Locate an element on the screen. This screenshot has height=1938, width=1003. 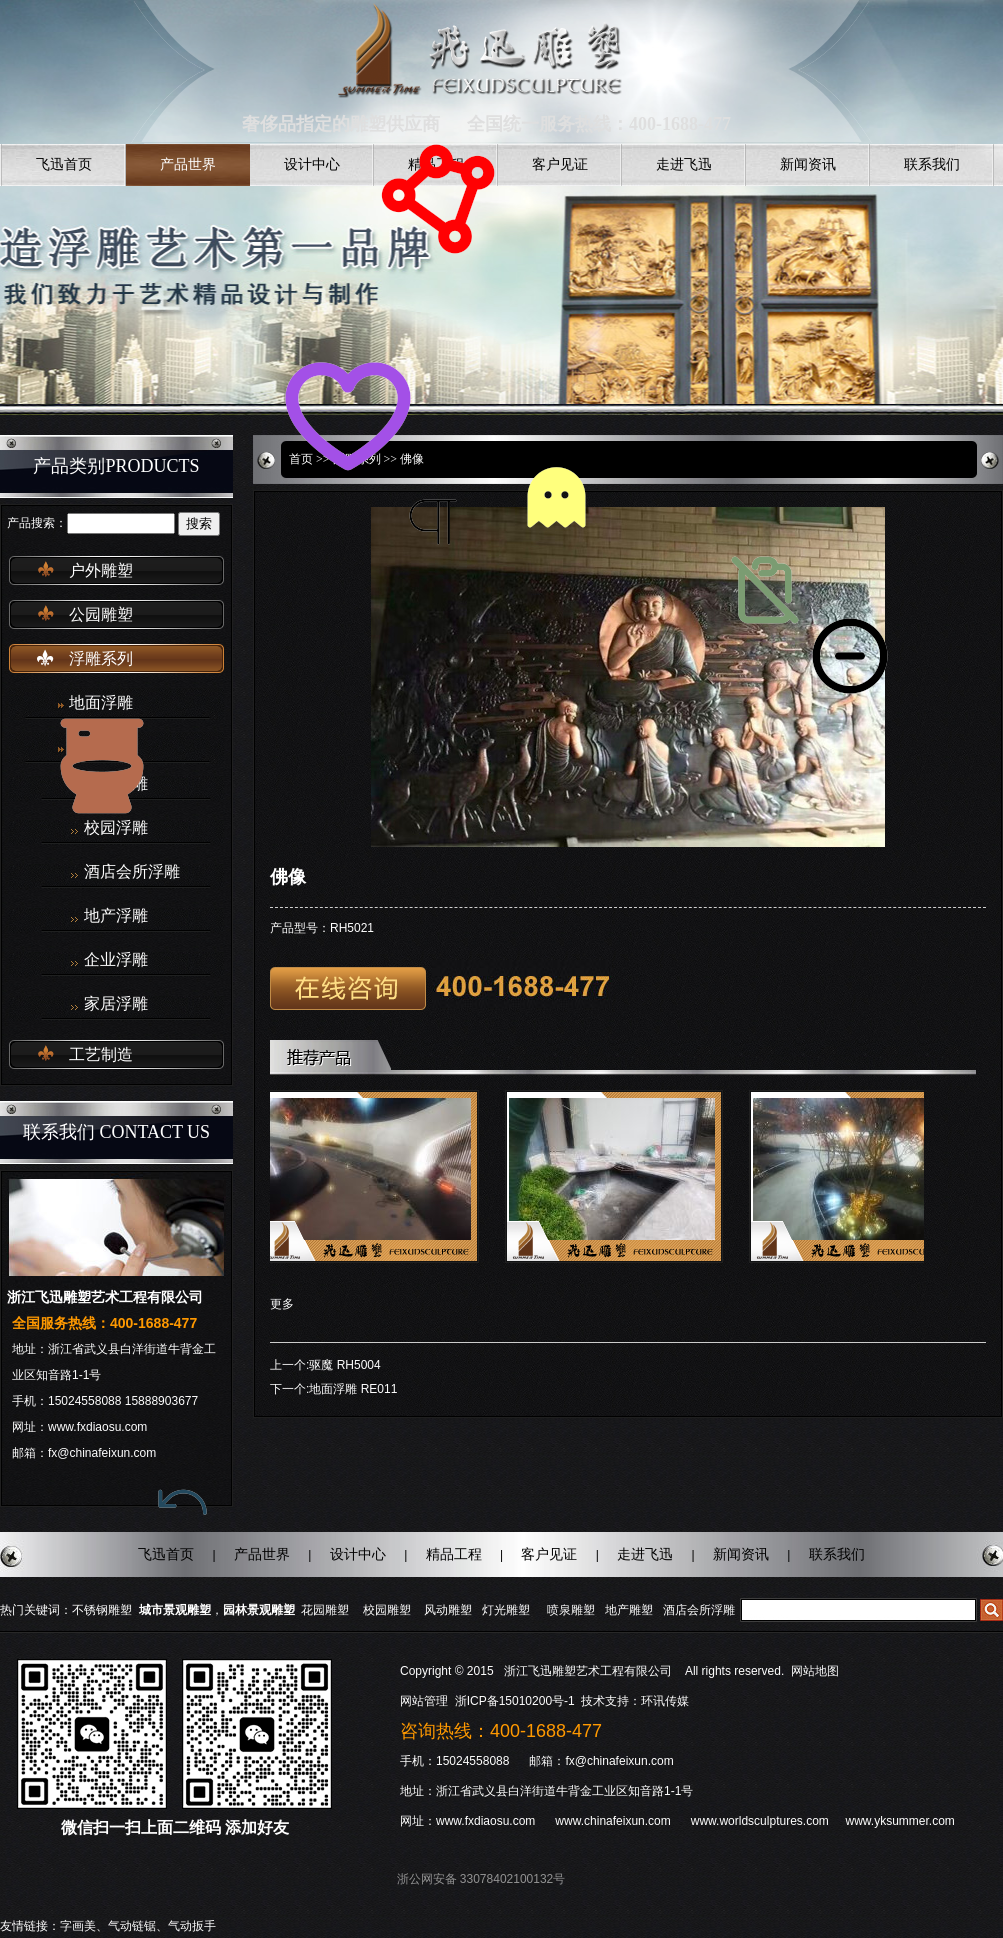
remove an item from a list or cart is located at coordinates (850, 656).